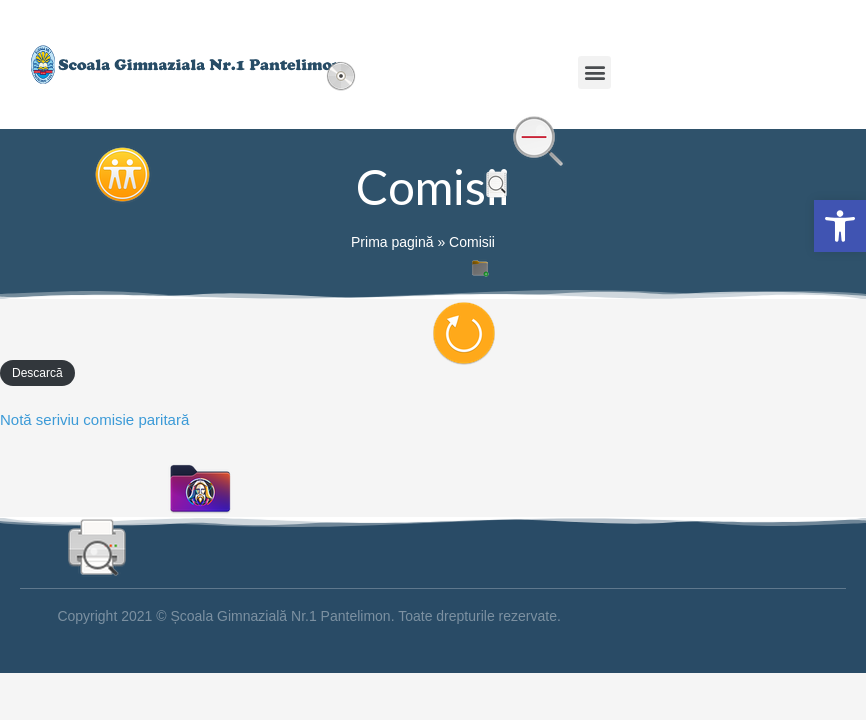  I want to click on open Leonardo.ai project folder, so click(200, 490).